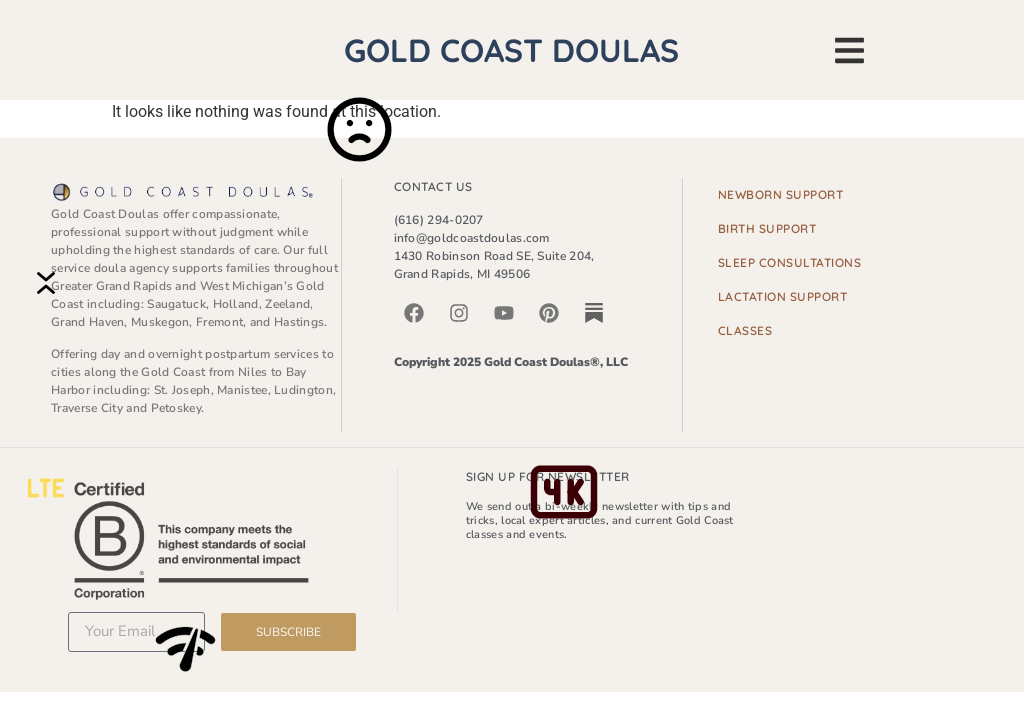 The width and height of the screenshot is (1024, 720). What do you see at coordinates (185, 648) in the screenshot?
I see `check network connection status` at bounding box center [185, 648].